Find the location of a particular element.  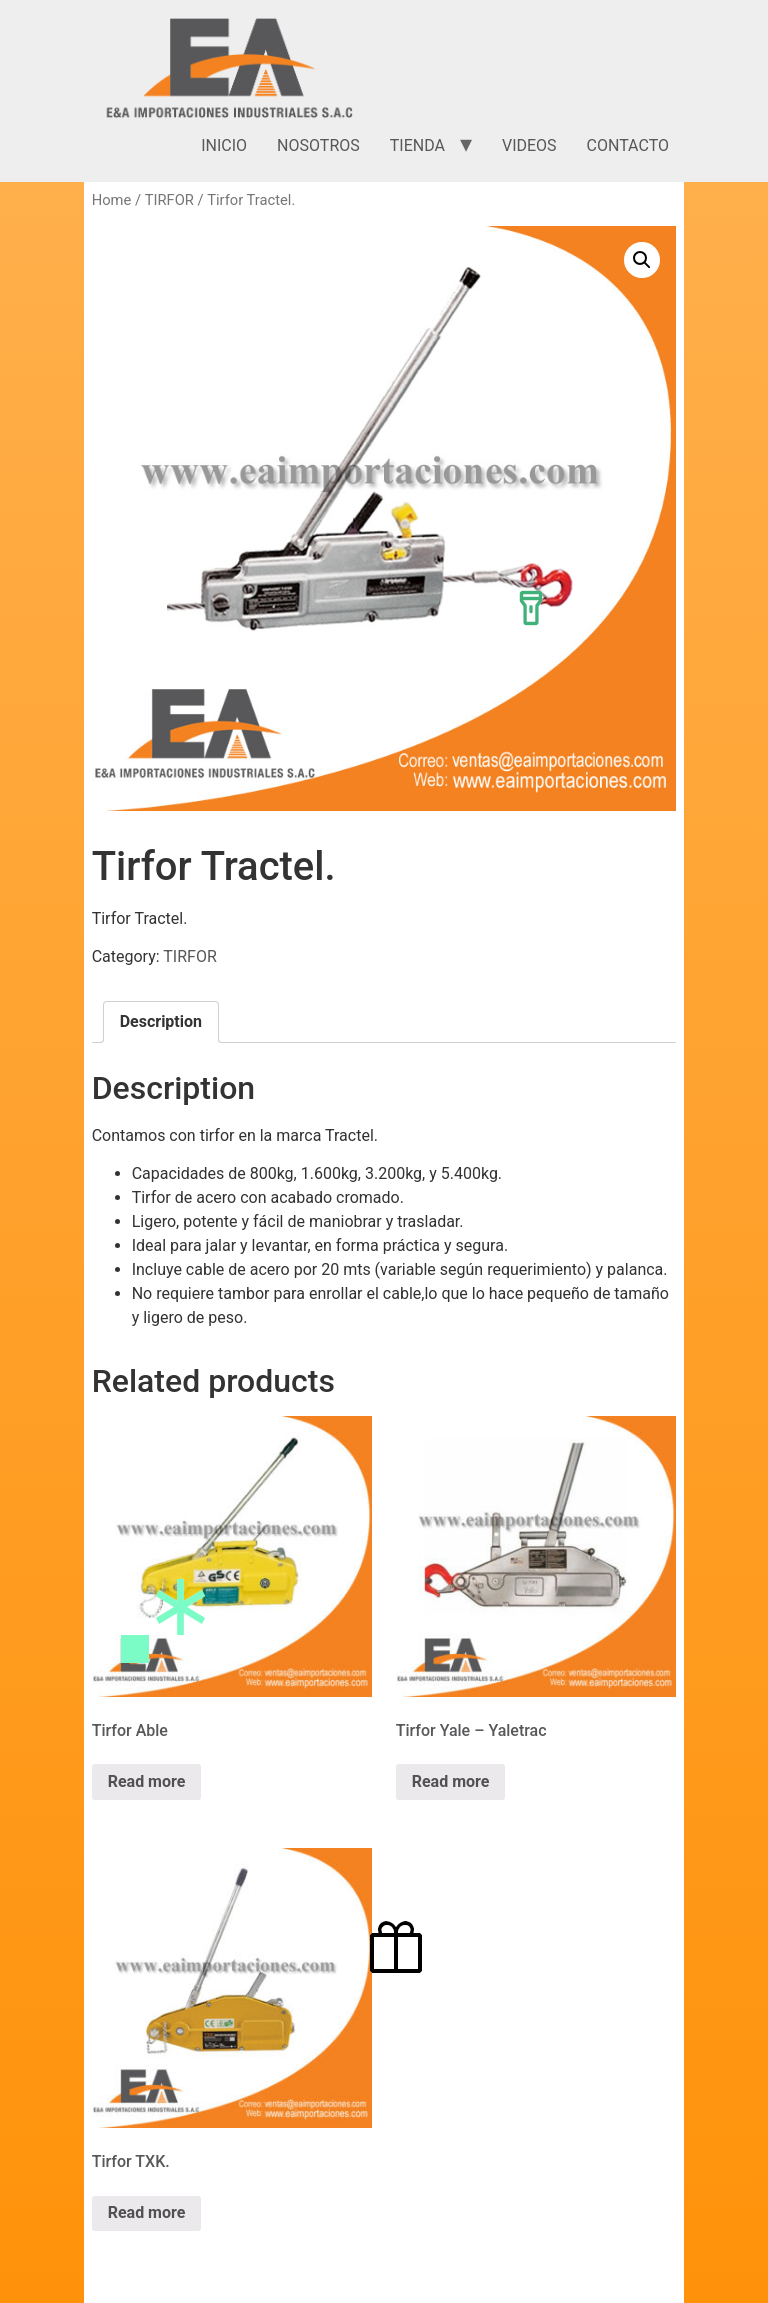

access gifts or rewards is located at coordinates (398, 1949).